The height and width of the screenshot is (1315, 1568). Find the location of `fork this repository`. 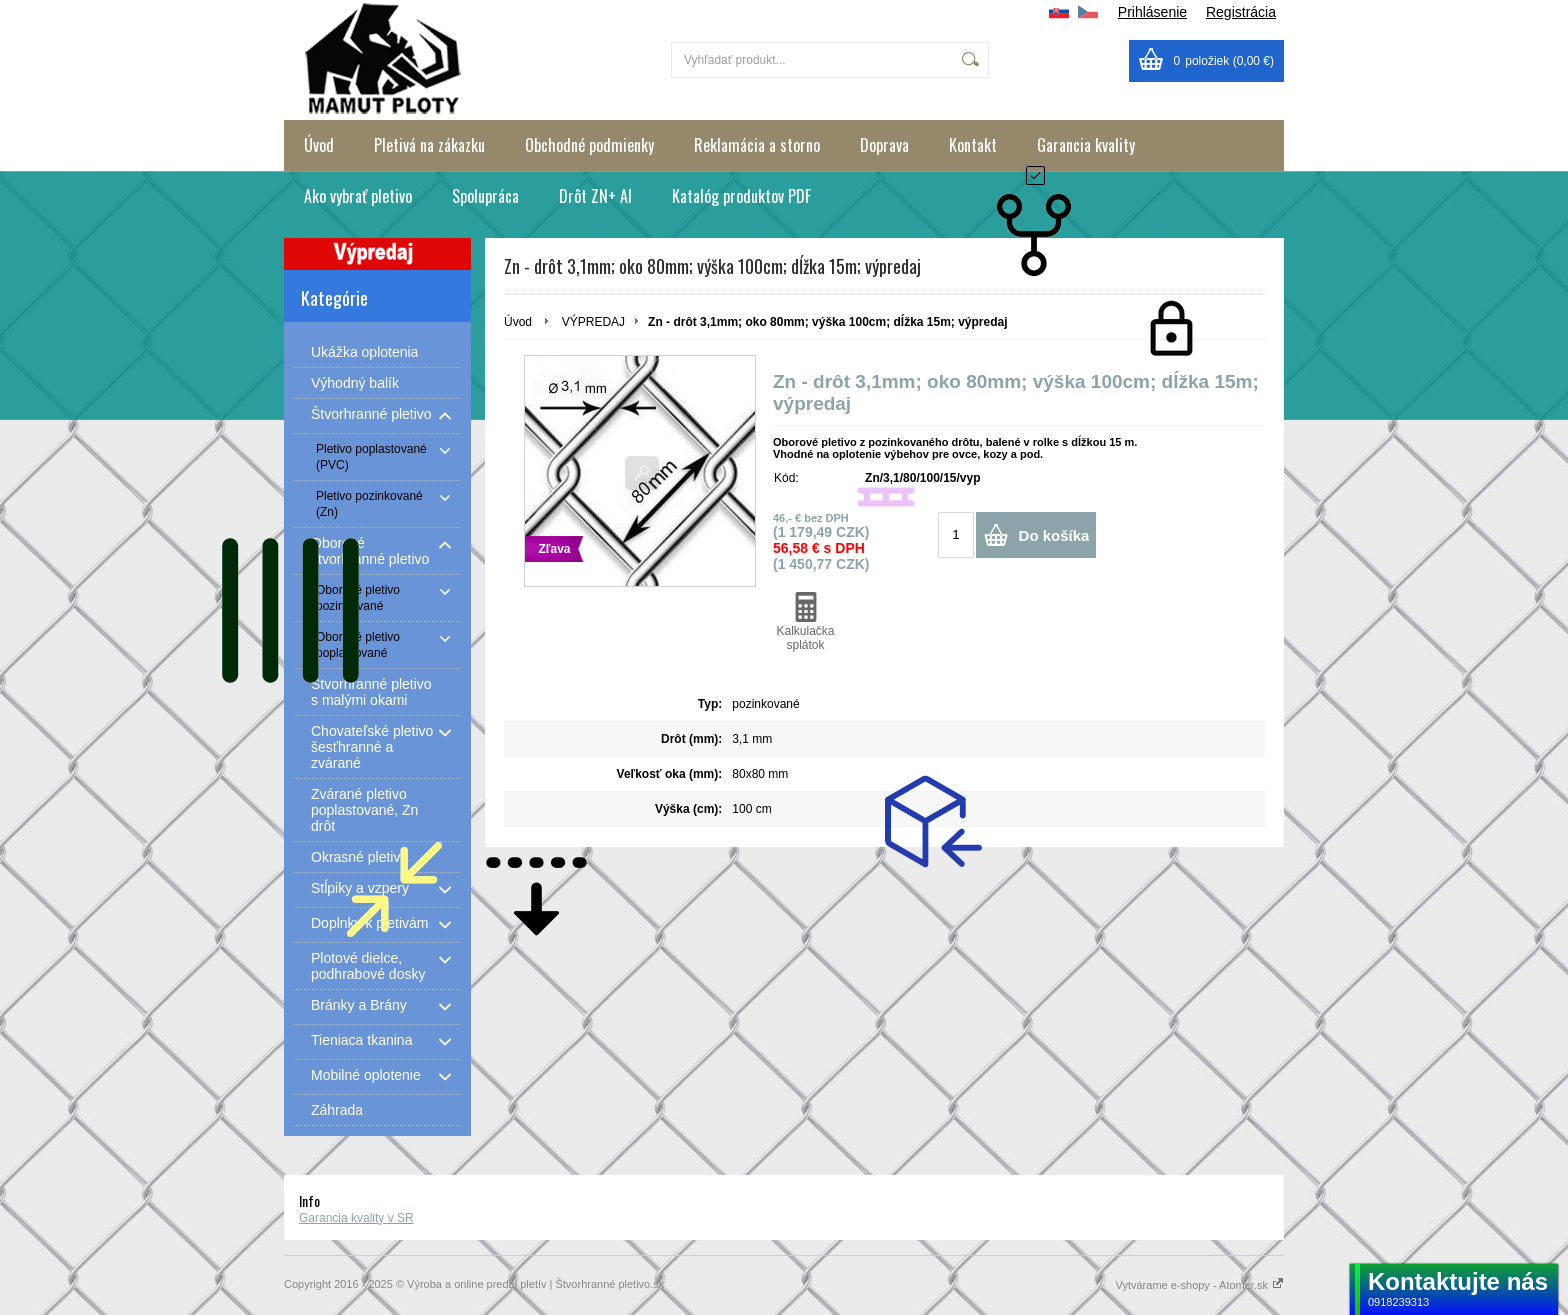

fork this repository is located at coordinates (1034, 235).